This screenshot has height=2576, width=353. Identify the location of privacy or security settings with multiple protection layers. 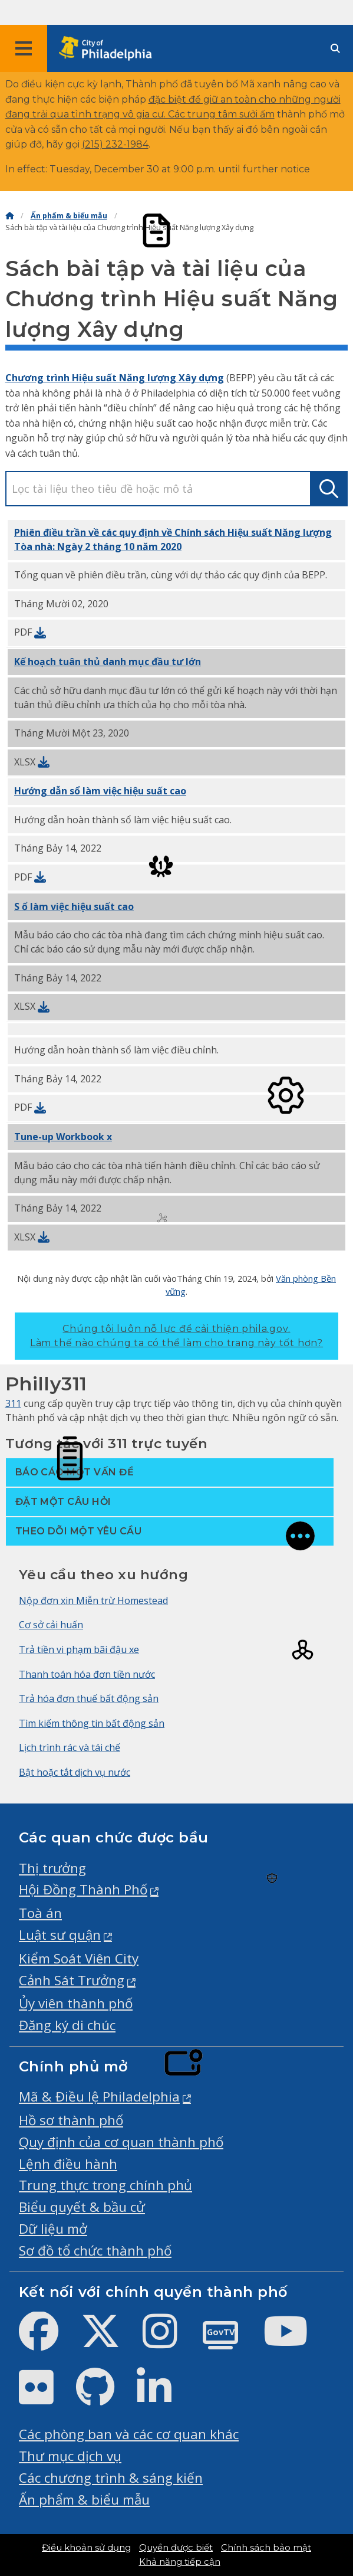
(272, 1878).